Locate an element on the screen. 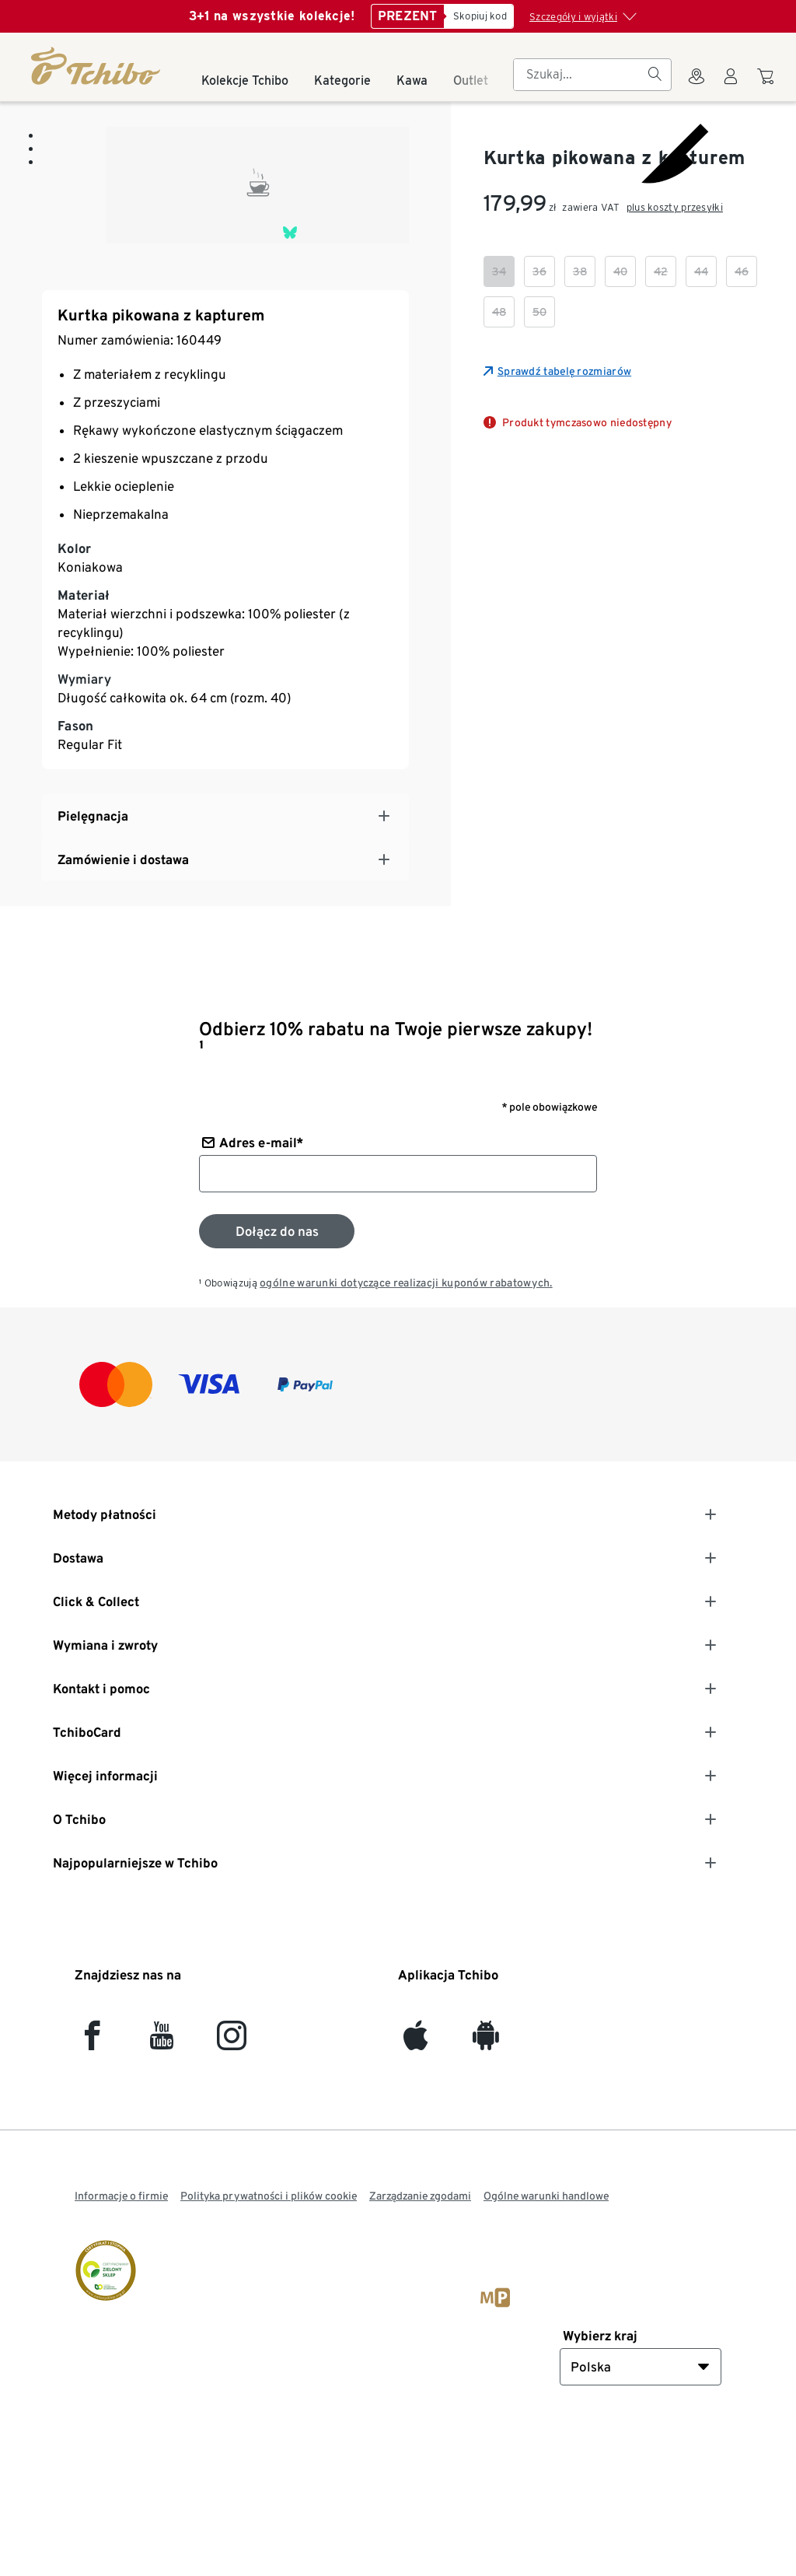  macports package manager logo is located at coordinates (495, 2298).